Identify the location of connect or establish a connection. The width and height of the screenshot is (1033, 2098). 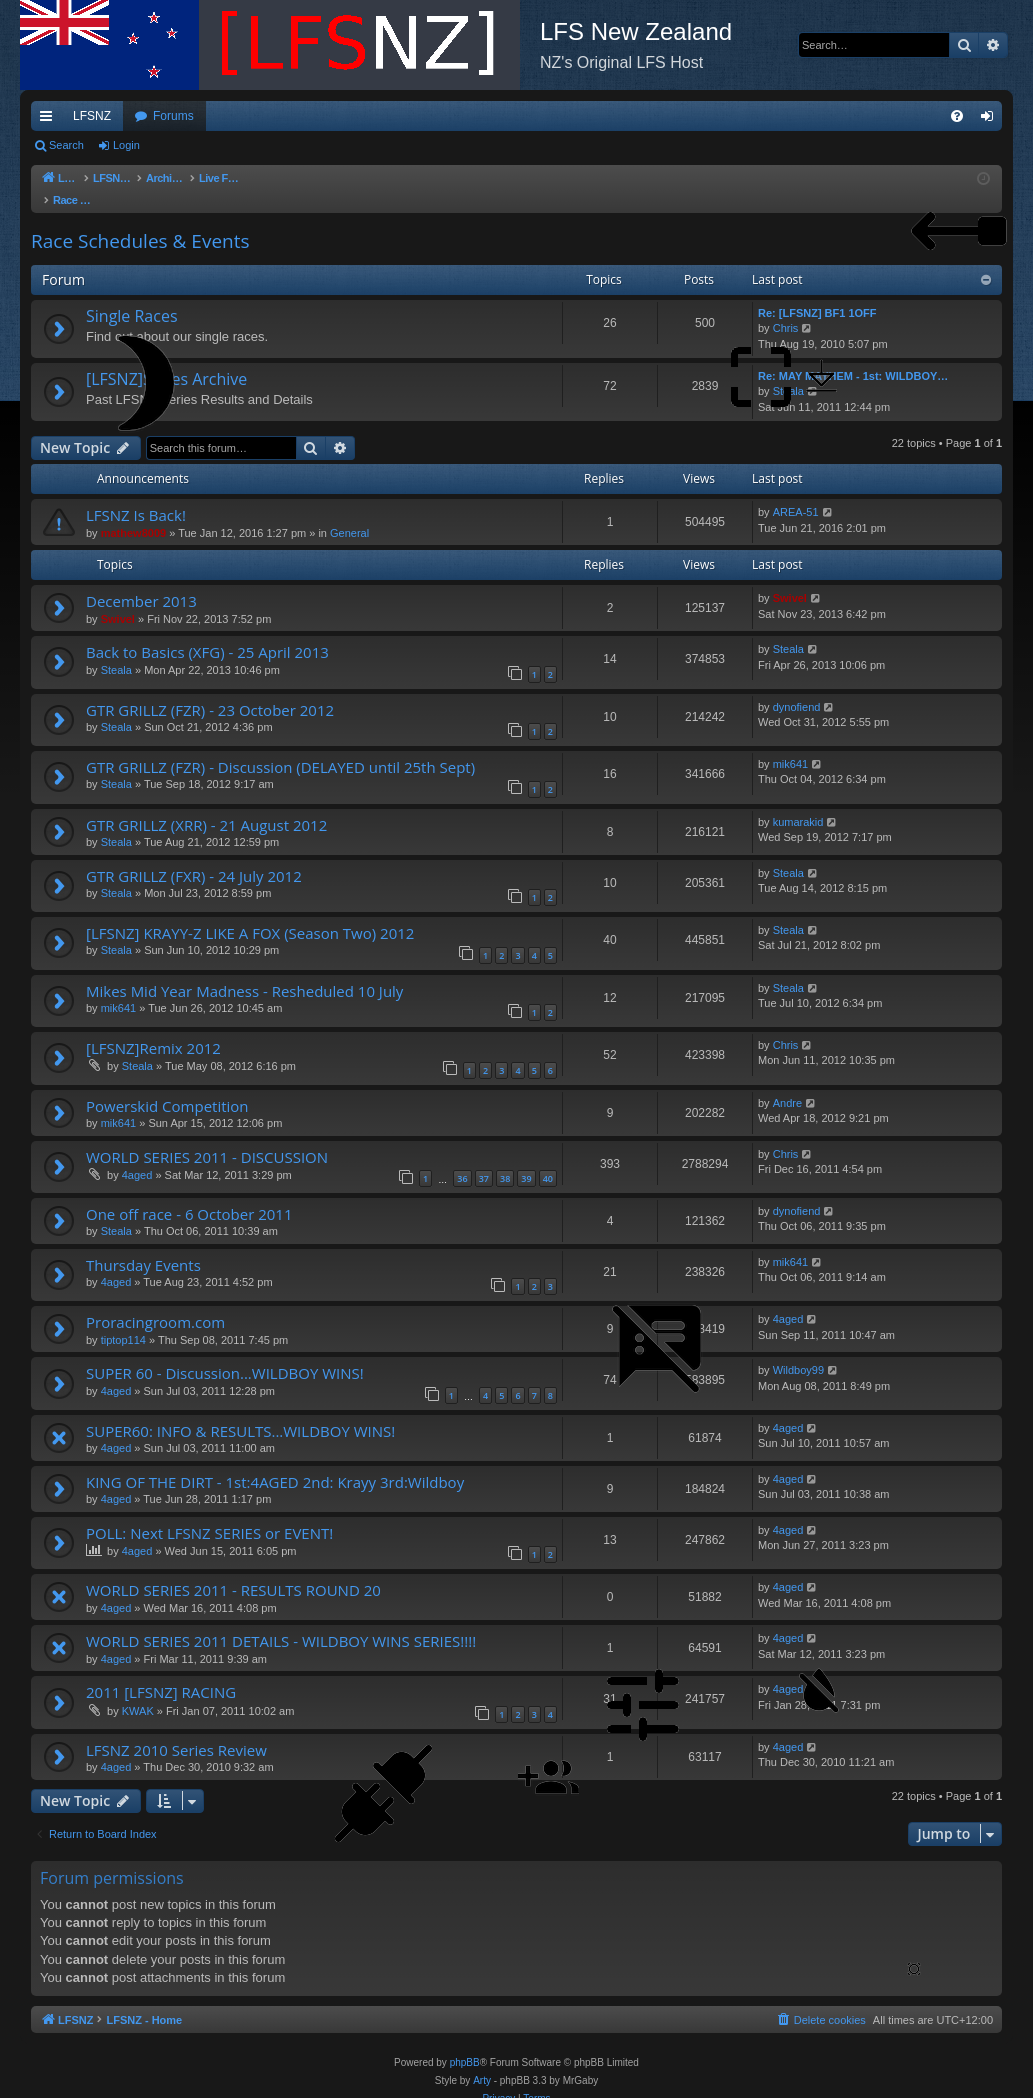
(383, 1793).